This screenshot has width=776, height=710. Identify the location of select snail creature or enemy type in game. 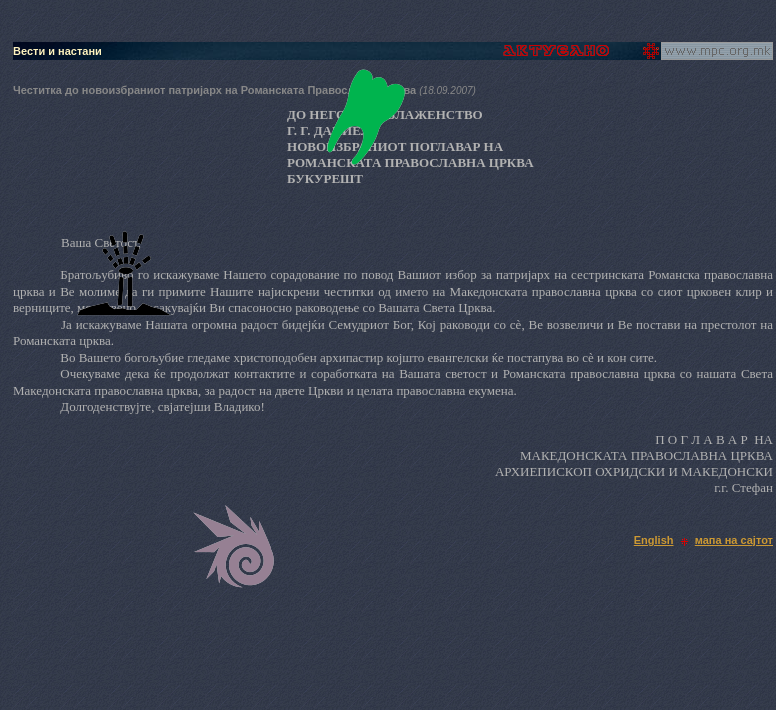
(236, 546).